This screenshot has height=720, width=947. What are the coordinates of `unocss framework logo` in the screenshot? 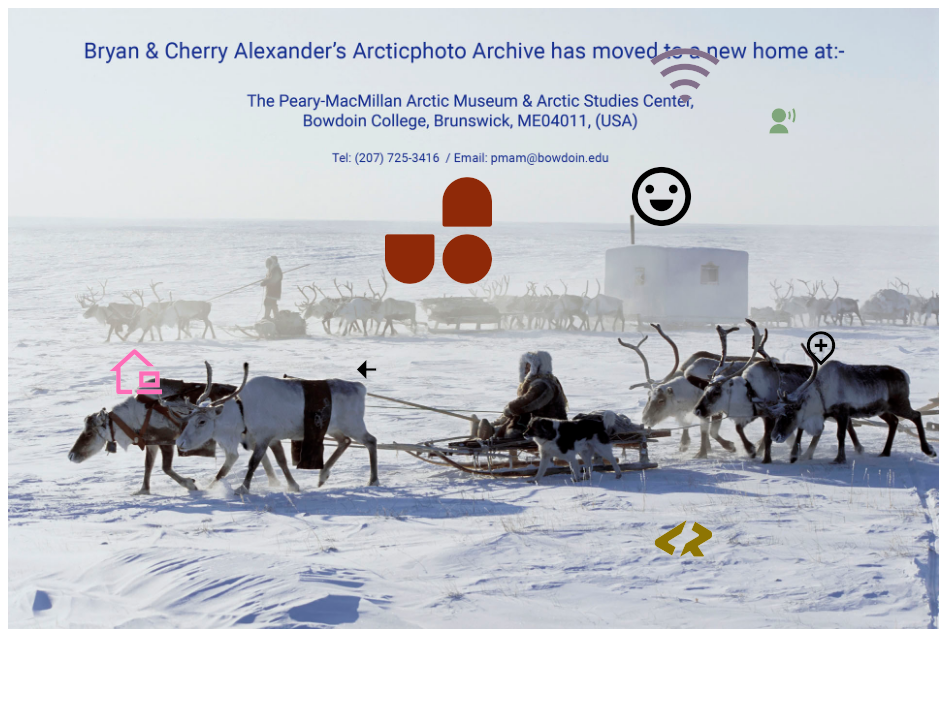 It's located at (438, 230).